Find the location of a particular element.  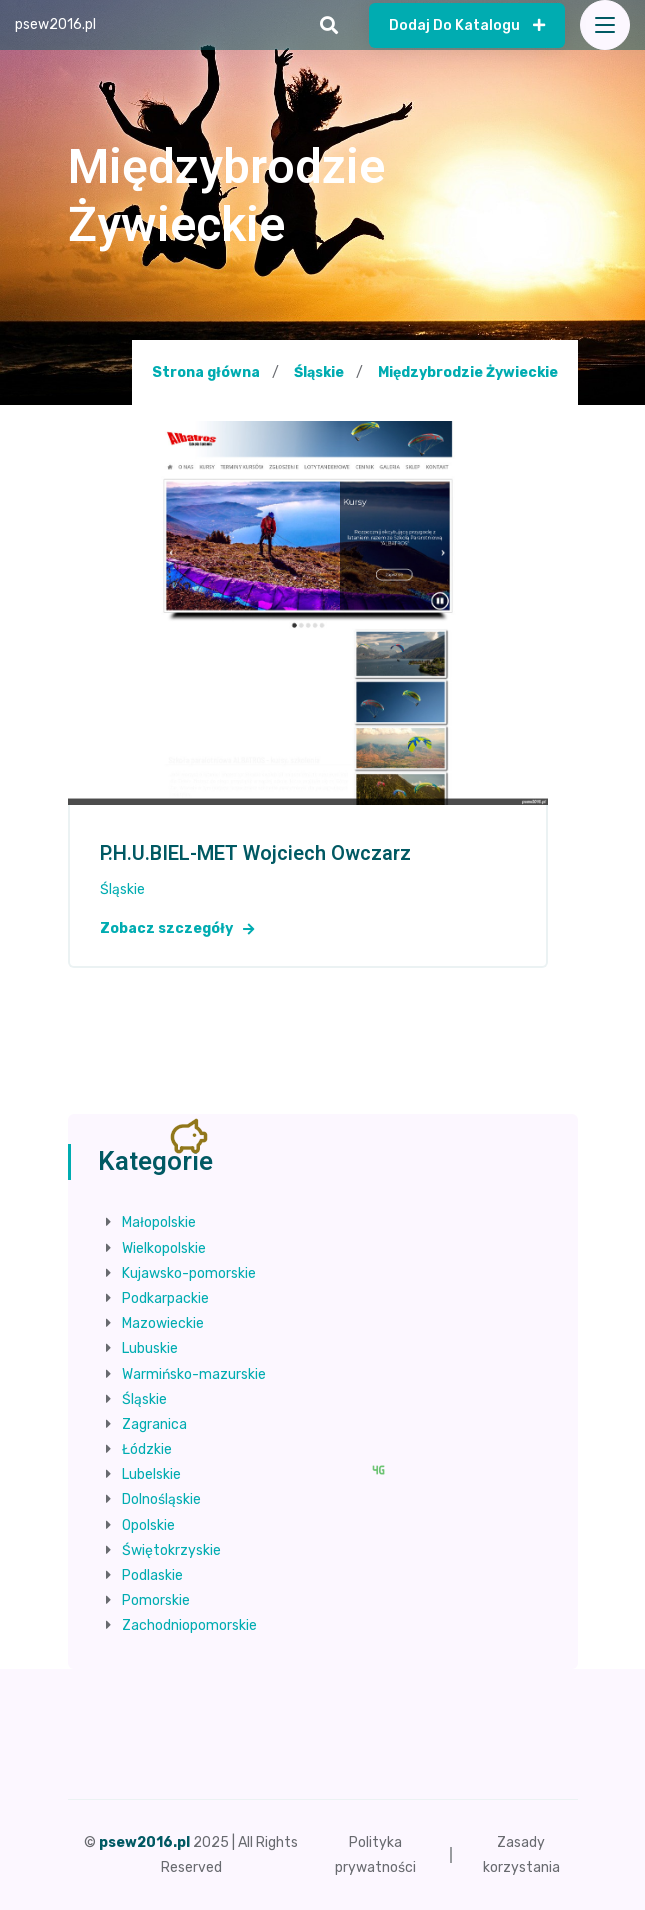

indicates 4G cellular network connectivity is located at coordinates (379, 1470).